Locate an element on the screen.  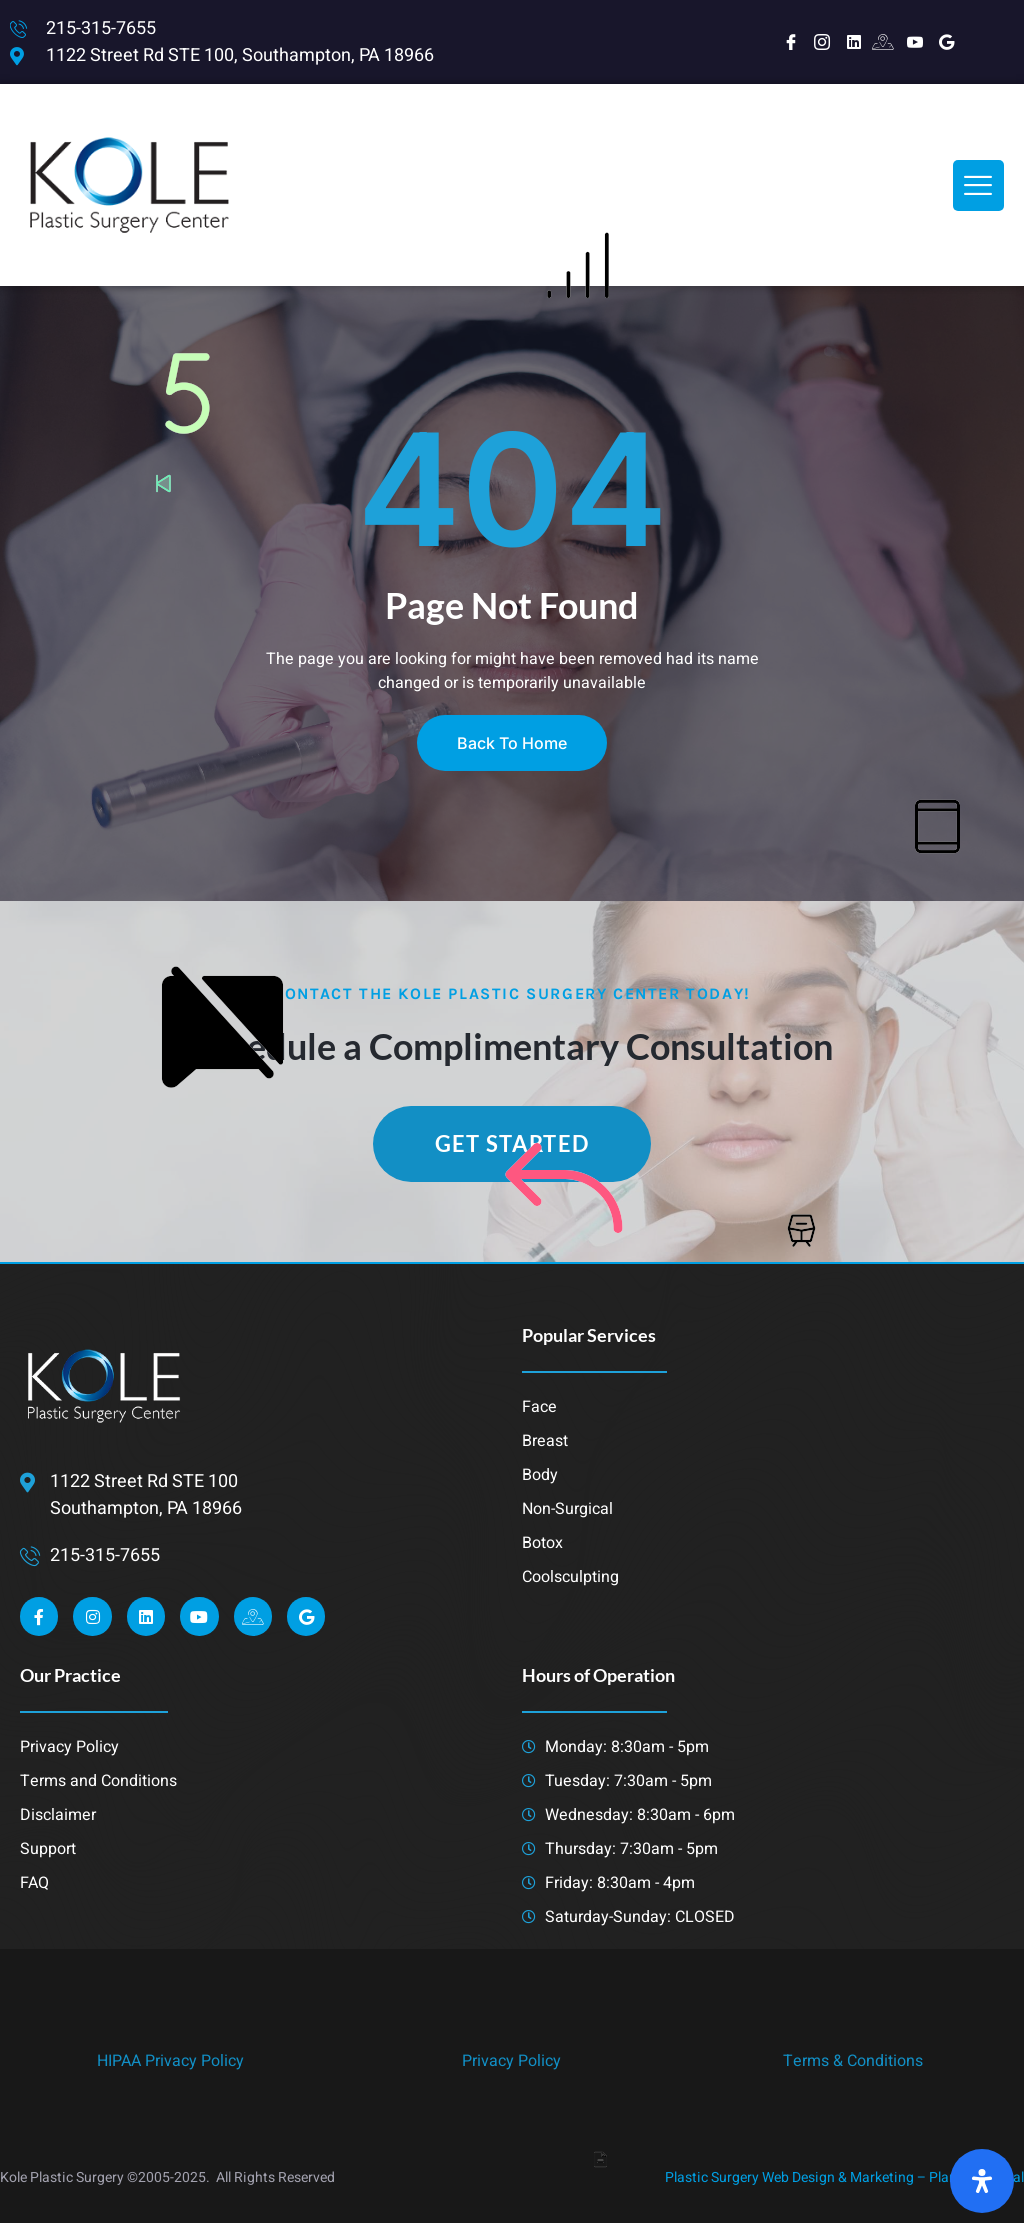
indicates strong cellular network signal is located at coordinates (591, 261).